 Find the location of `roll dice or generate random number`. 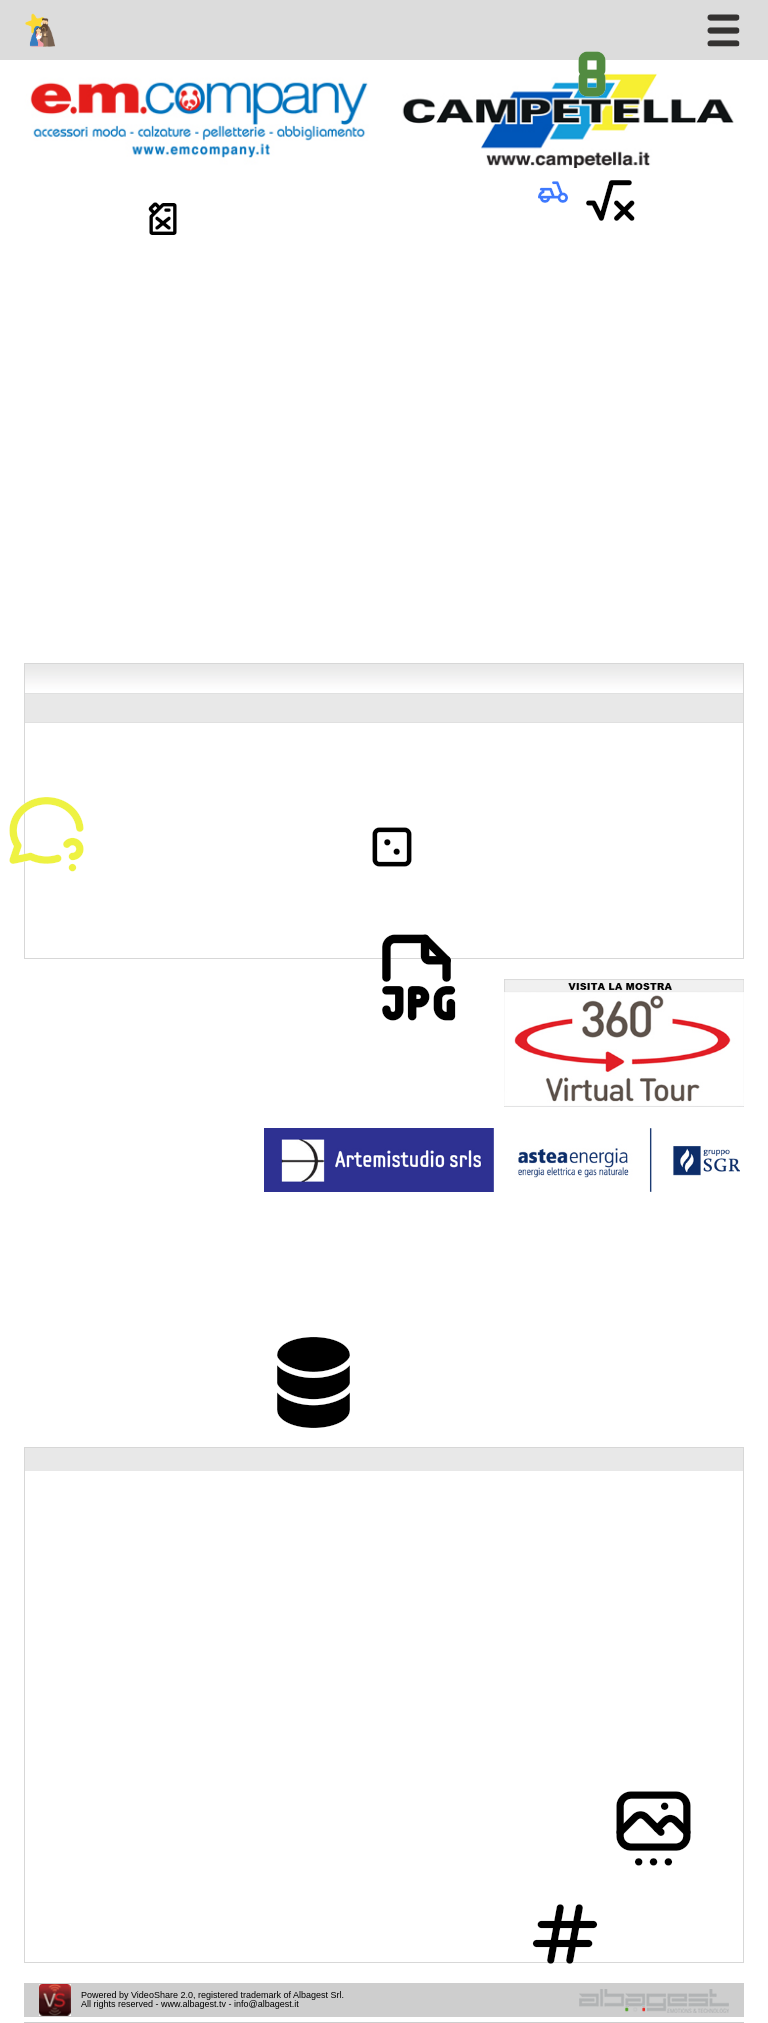

roll dice or generate random number is located at coordinates (392, 847).